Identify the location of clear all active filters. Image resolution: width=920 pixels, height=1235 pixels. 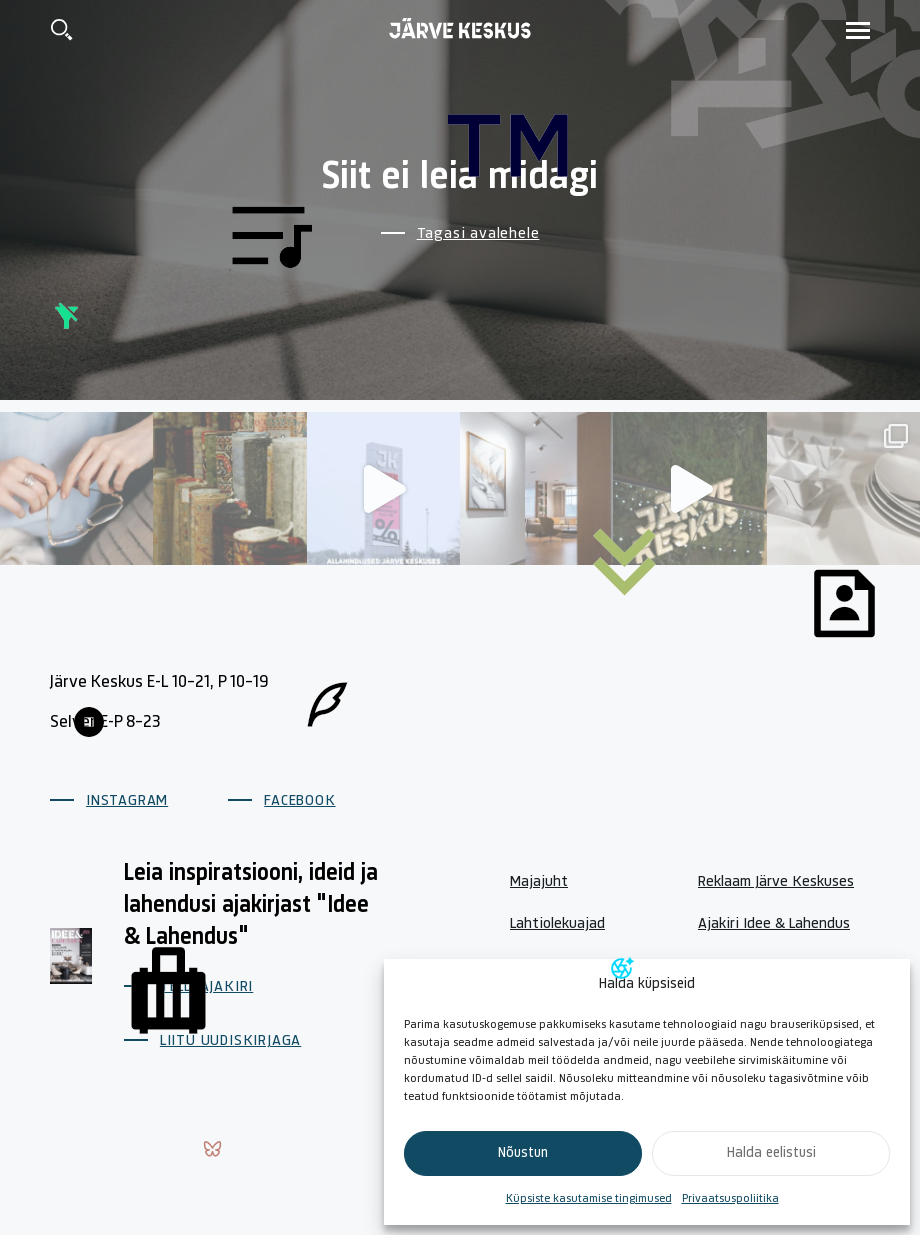
(66, 316).